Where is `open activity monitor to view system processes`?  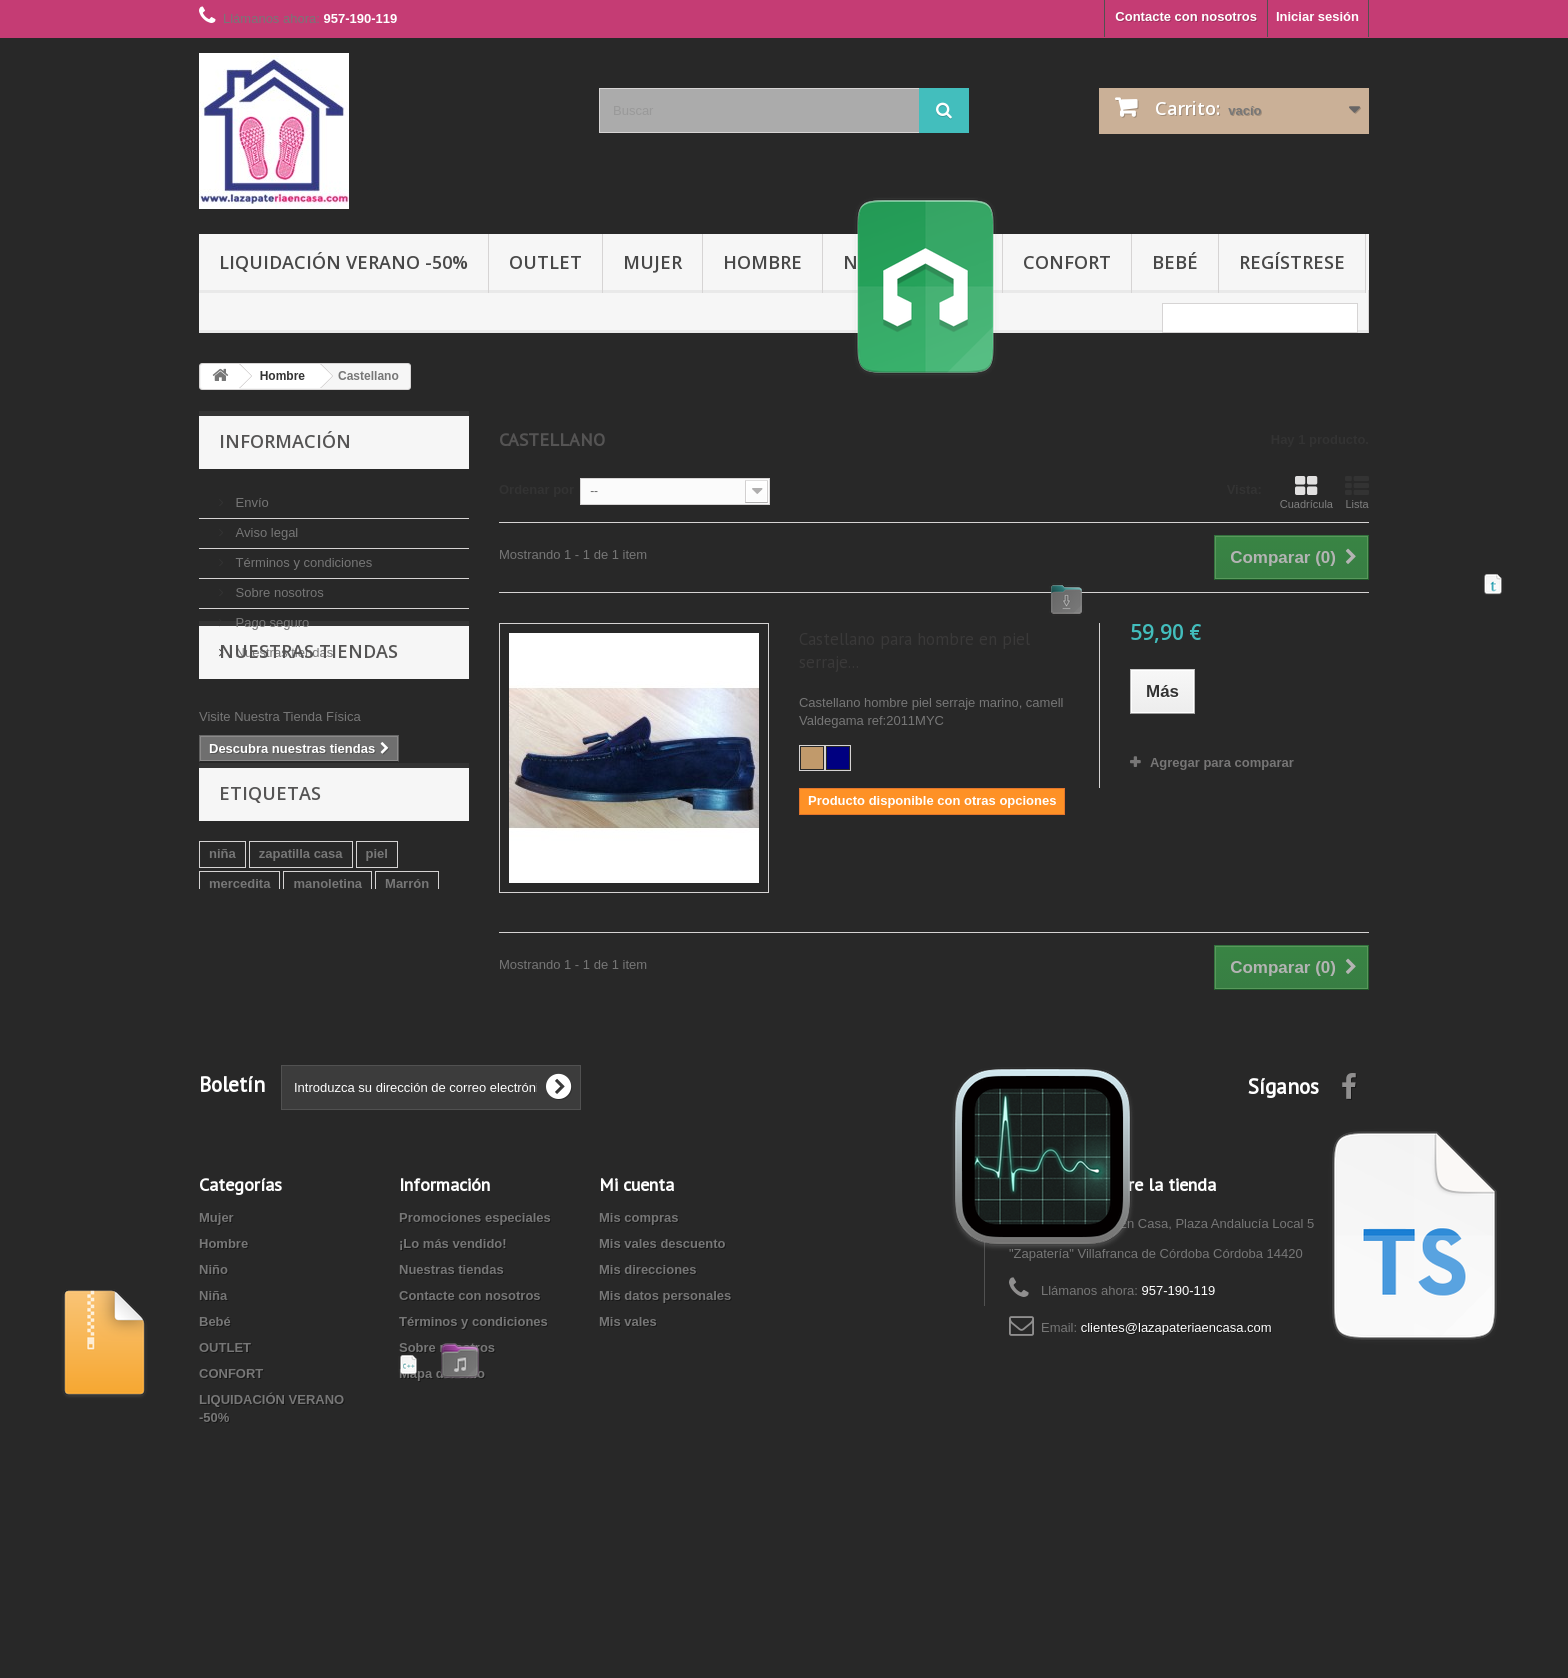
open activity monitor to view system processes is located at coordinates (1042, 1156).